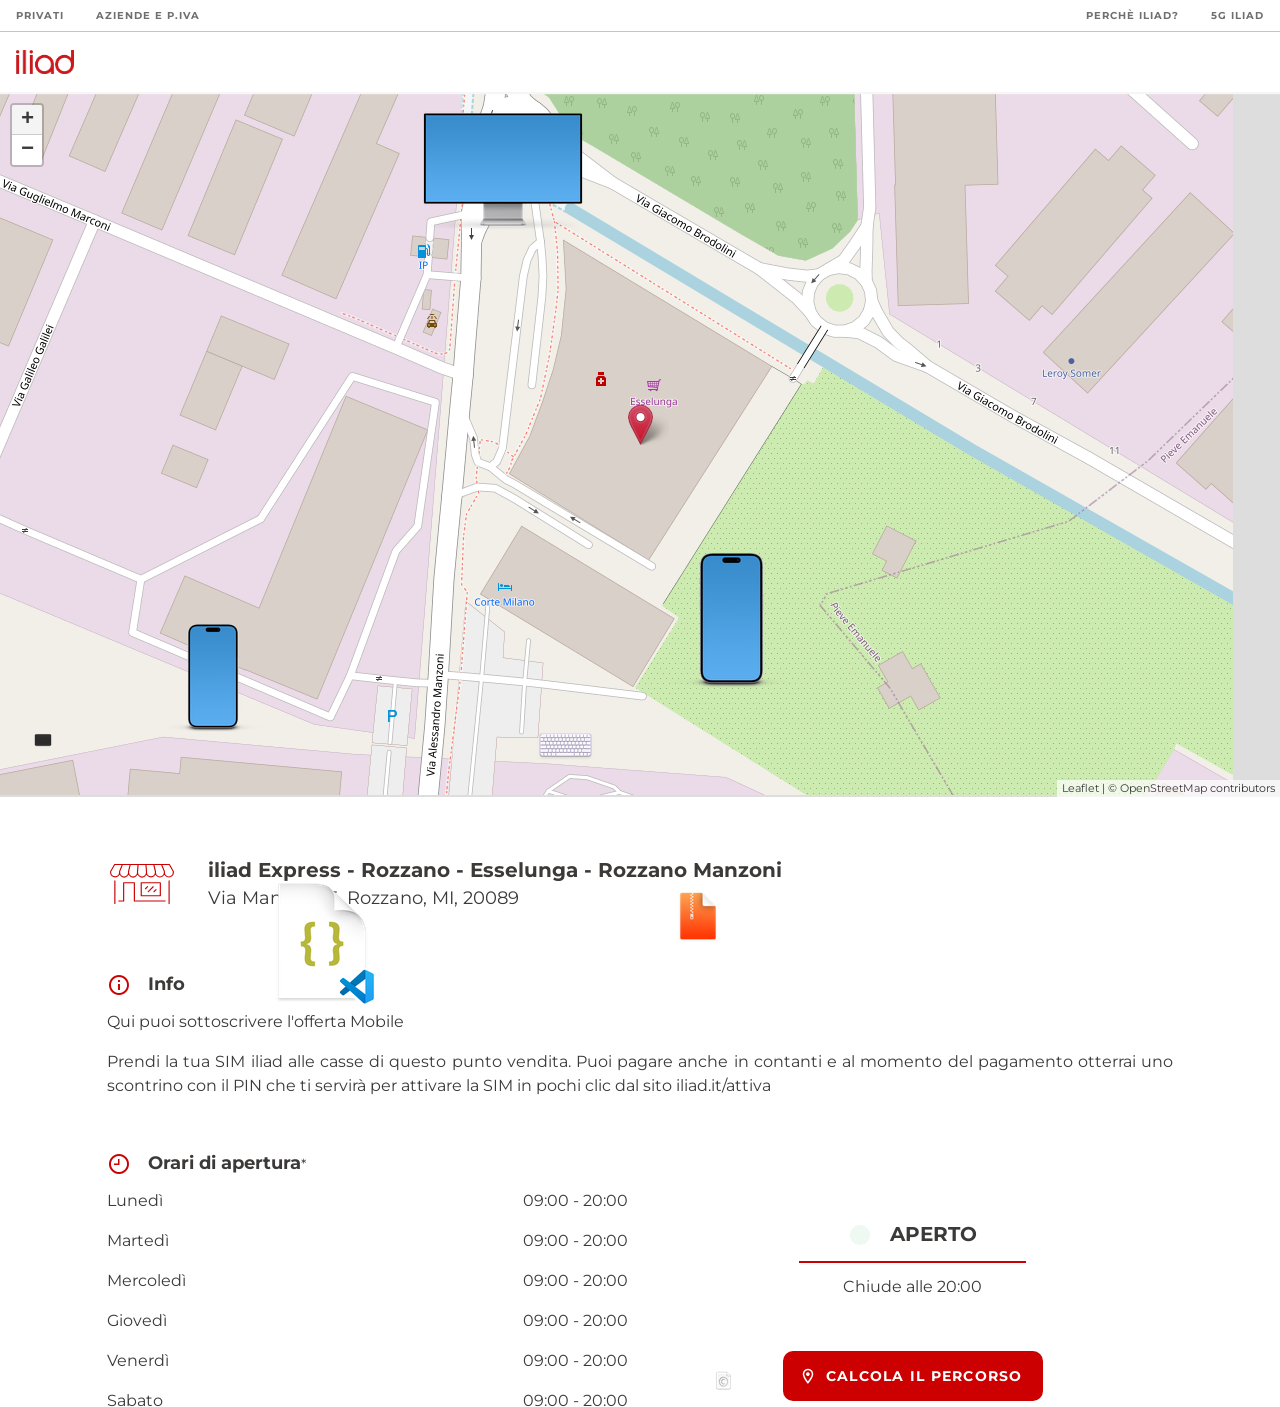 The height and width of the screenshot is (1407, 1280). I want to click on indicates keyboard connected or active, so click(565, 745).